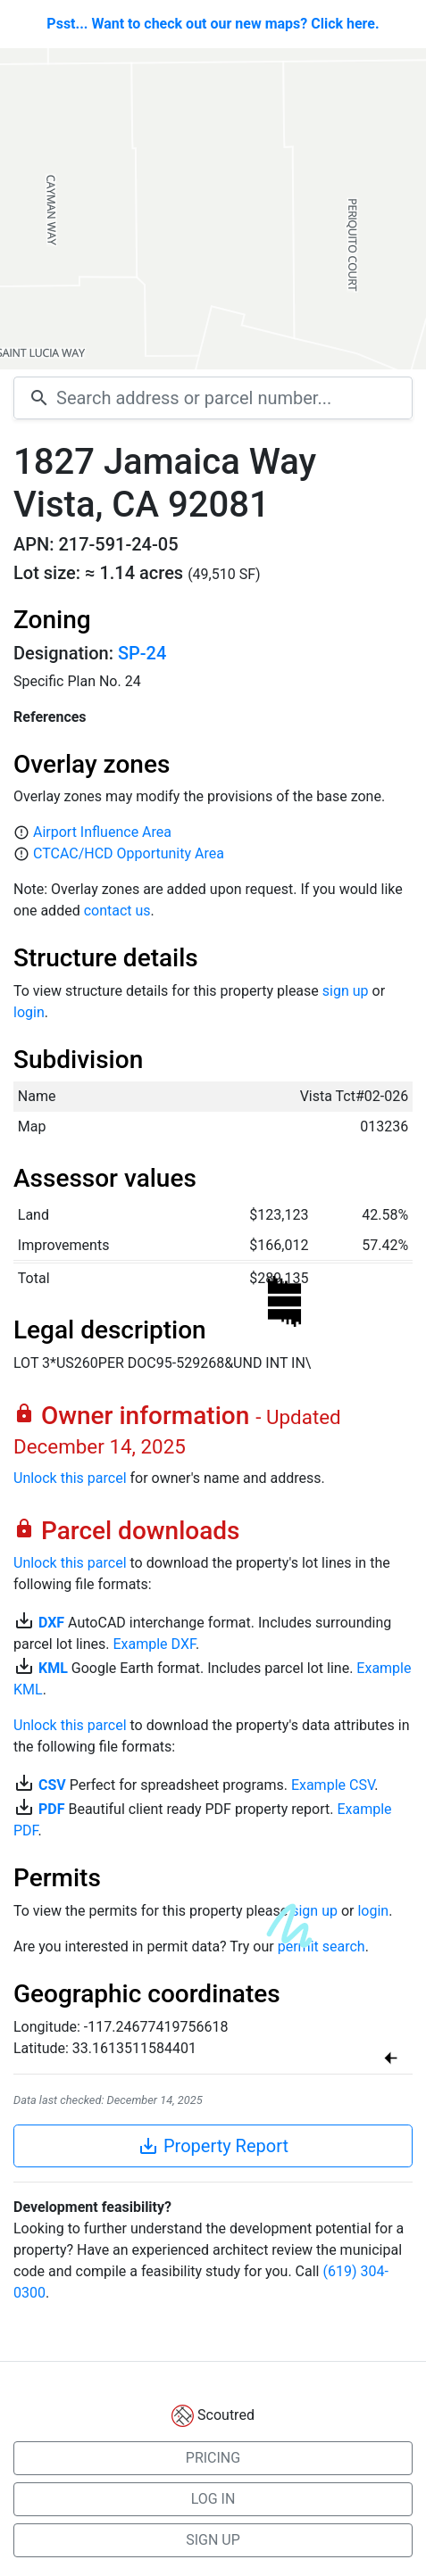 This screenshot has height=2576, width=426. Describe the element at coordinates (289, 1926) in the screenshot. I see `open sketching or drawing tool` at that location.